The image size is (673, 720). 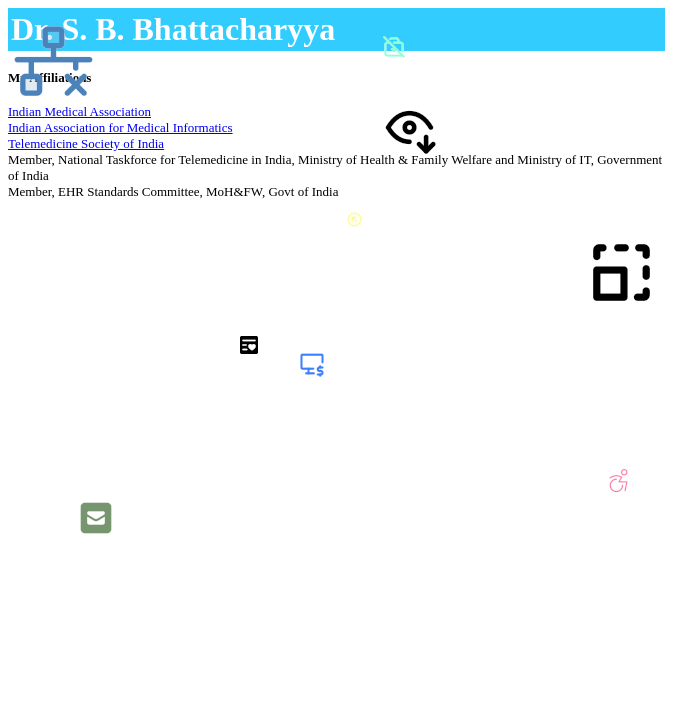 What do you see at coordinates (621, 272) in the screenshot?
I see `resize an element or window` at bounding box center [621, 272].